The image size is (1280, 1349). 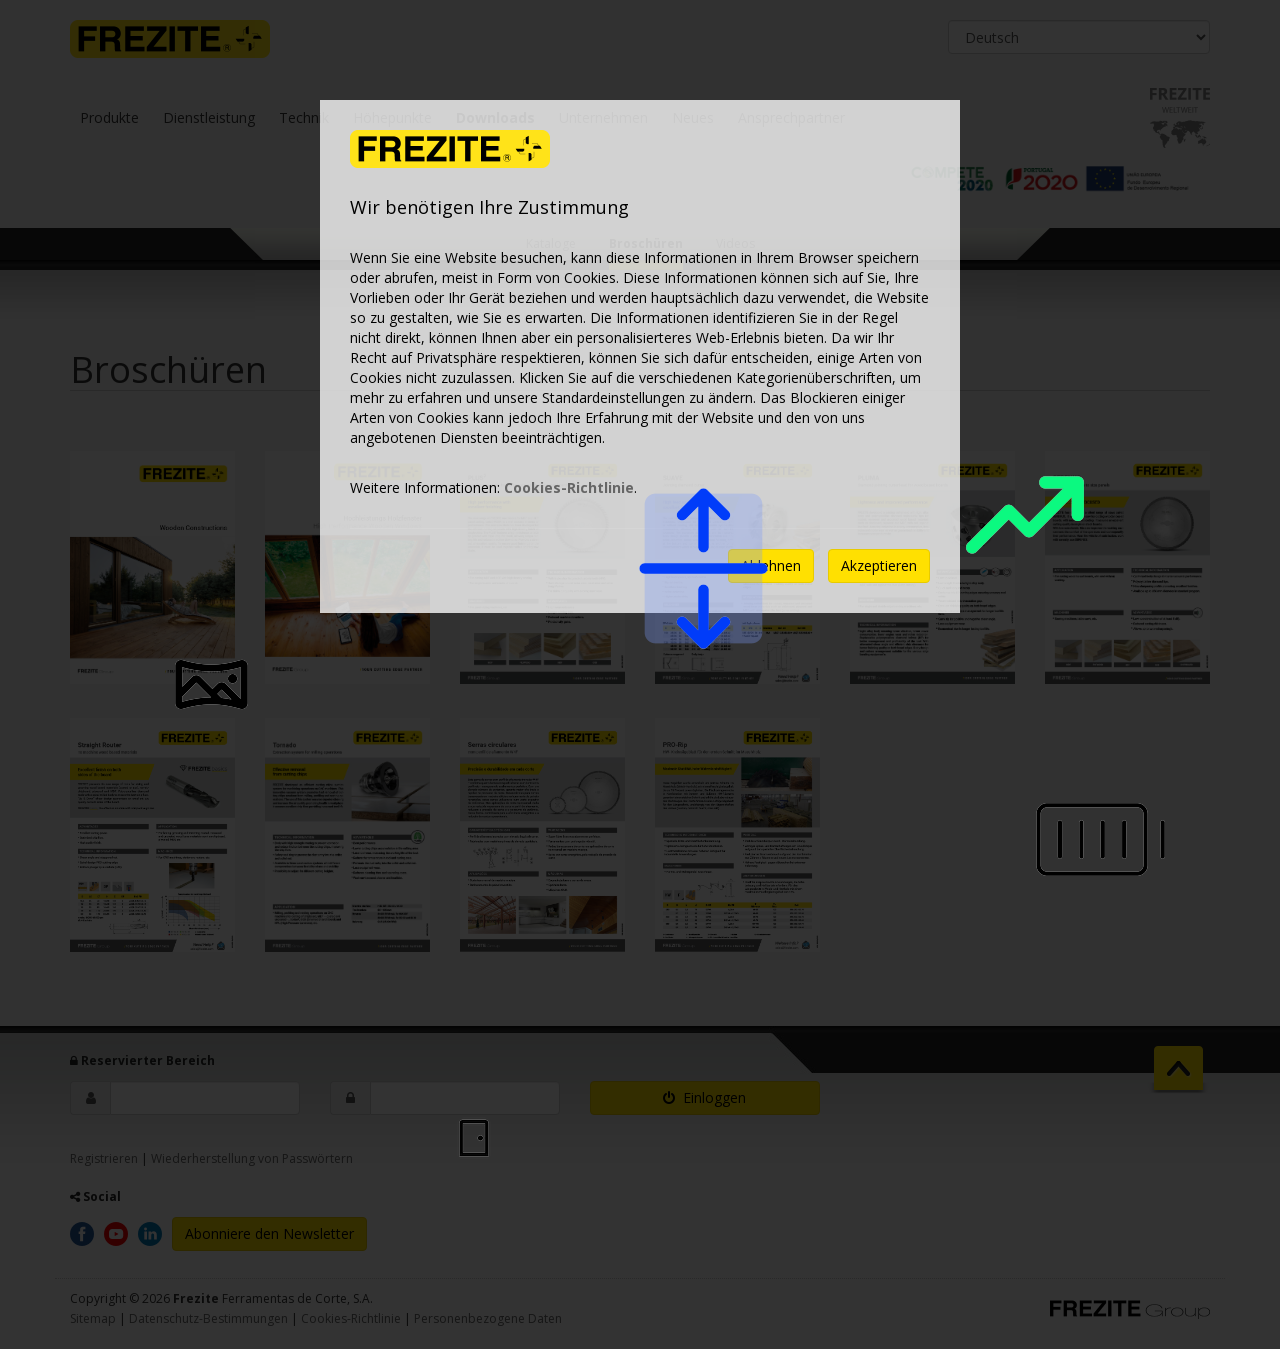 What do you see at coordinates (211, 684) in the screenshot?
I see `view panorama or wide-angle photos` at bounding box center [211, 684].